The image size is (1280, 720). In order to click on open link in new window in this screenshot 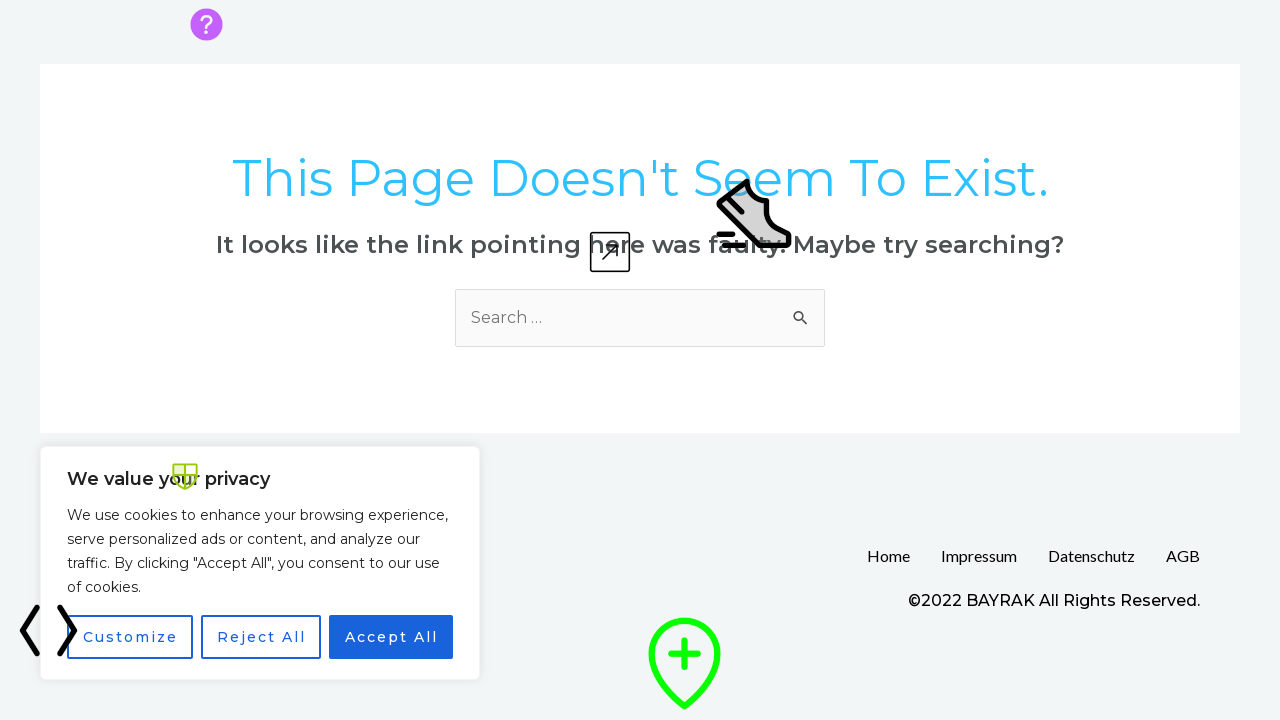, I will do `click(610, 252)`.